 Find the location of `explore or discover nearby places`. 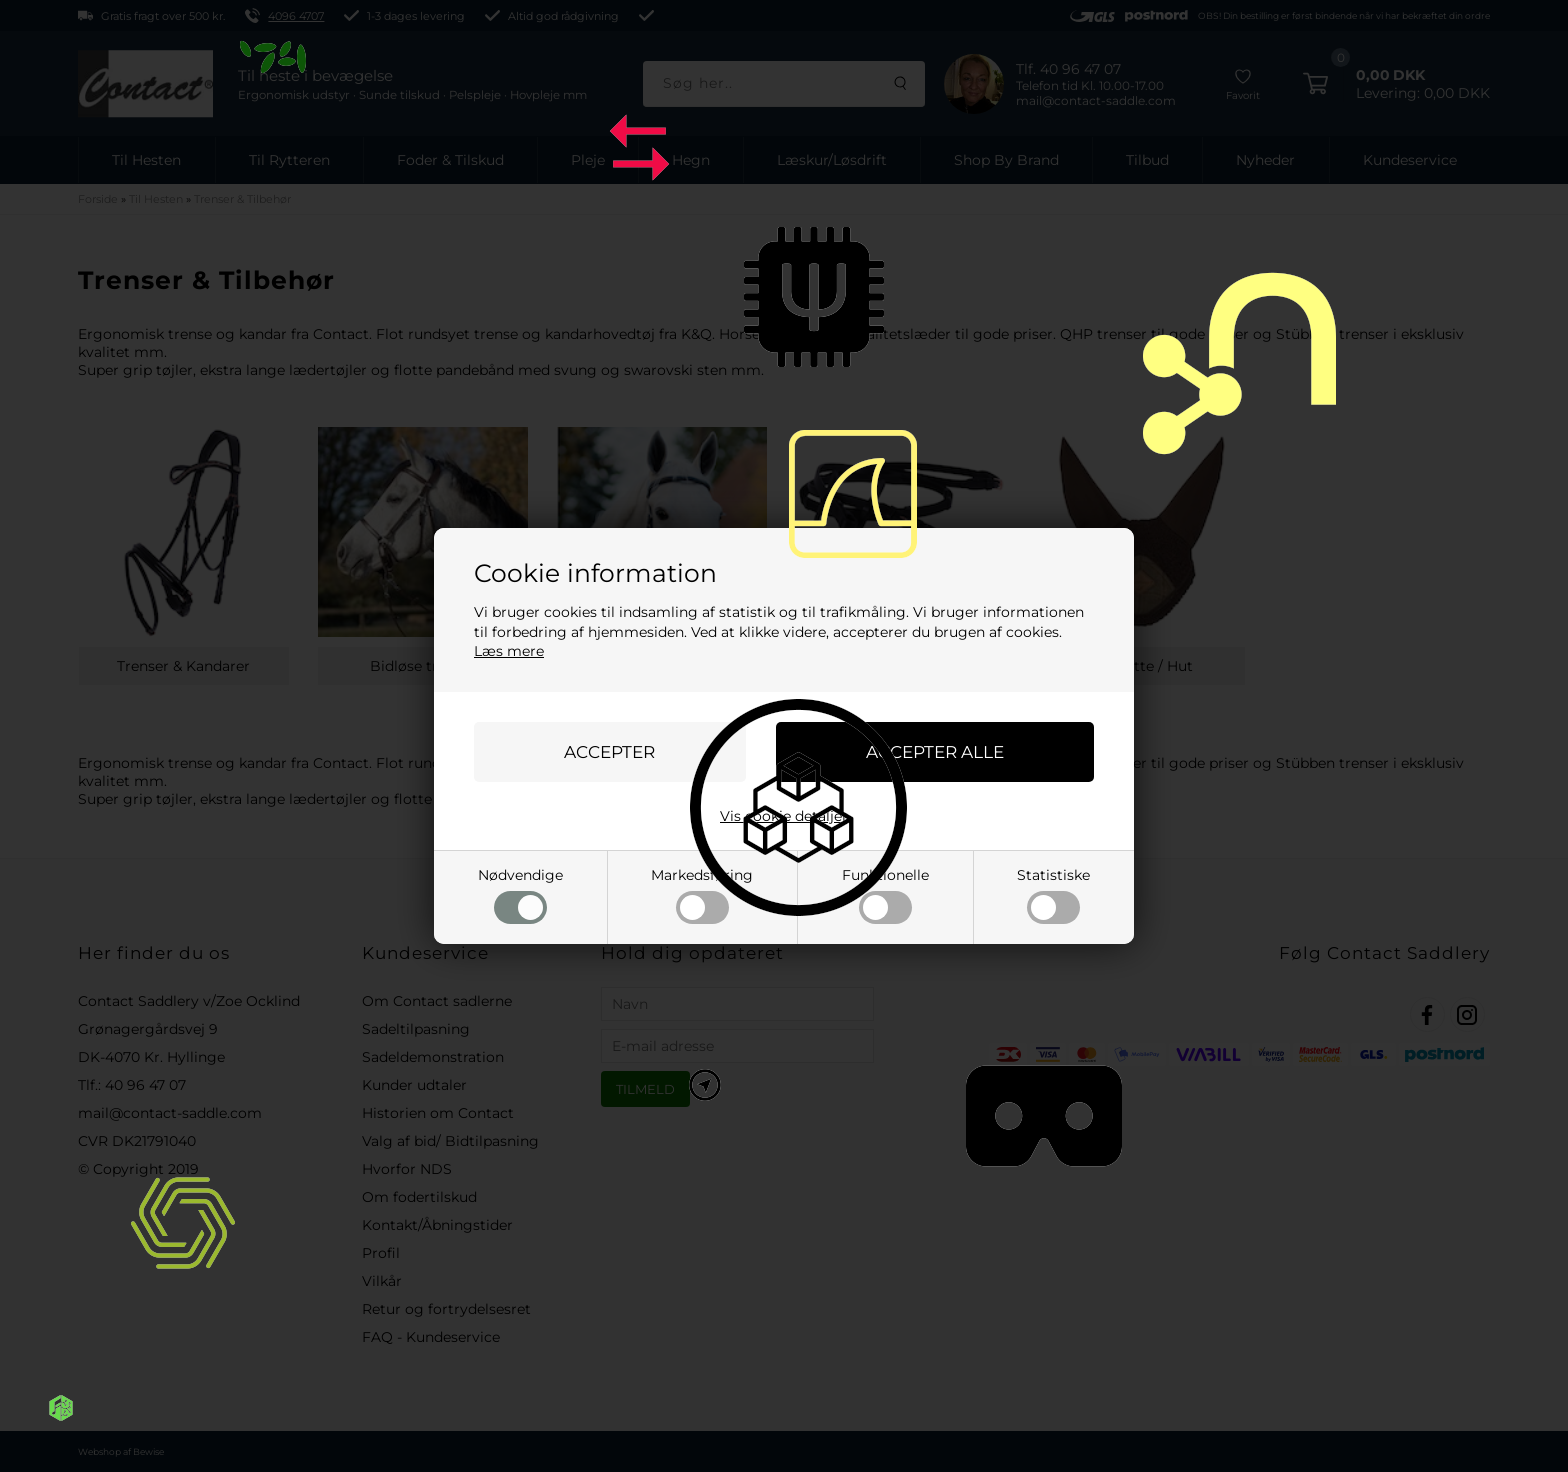

explore or discover nearby places is located at coordinates (705, 1085).